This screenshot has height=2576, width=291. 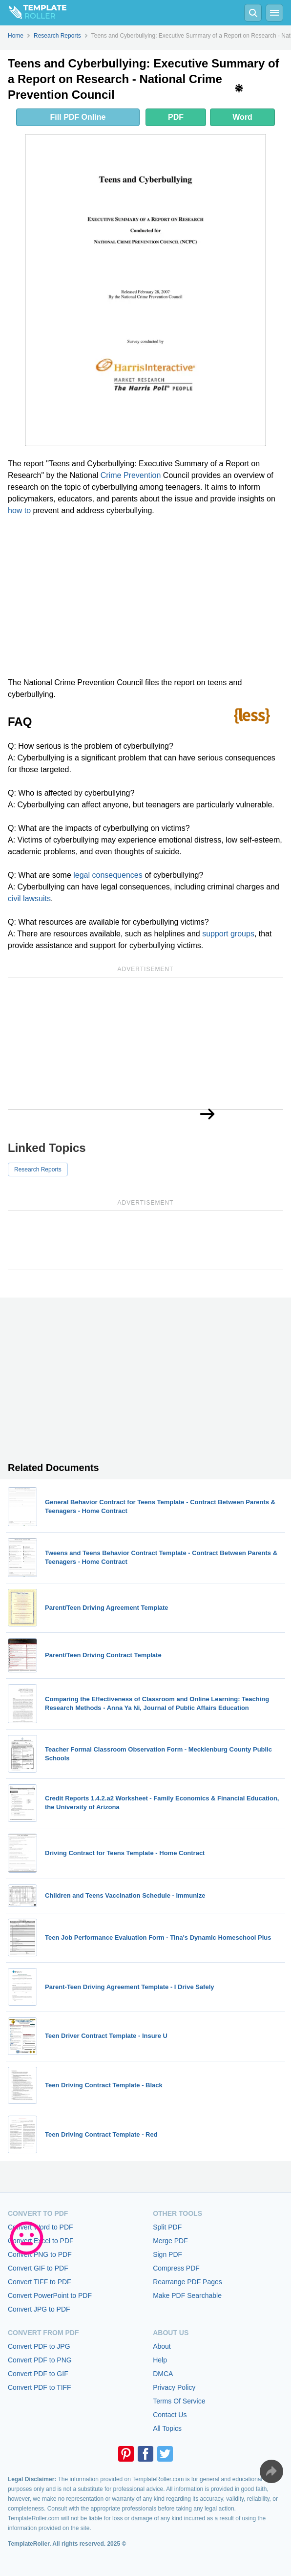 I want to click on proceed to the next step, so click(x=207, y=1114).